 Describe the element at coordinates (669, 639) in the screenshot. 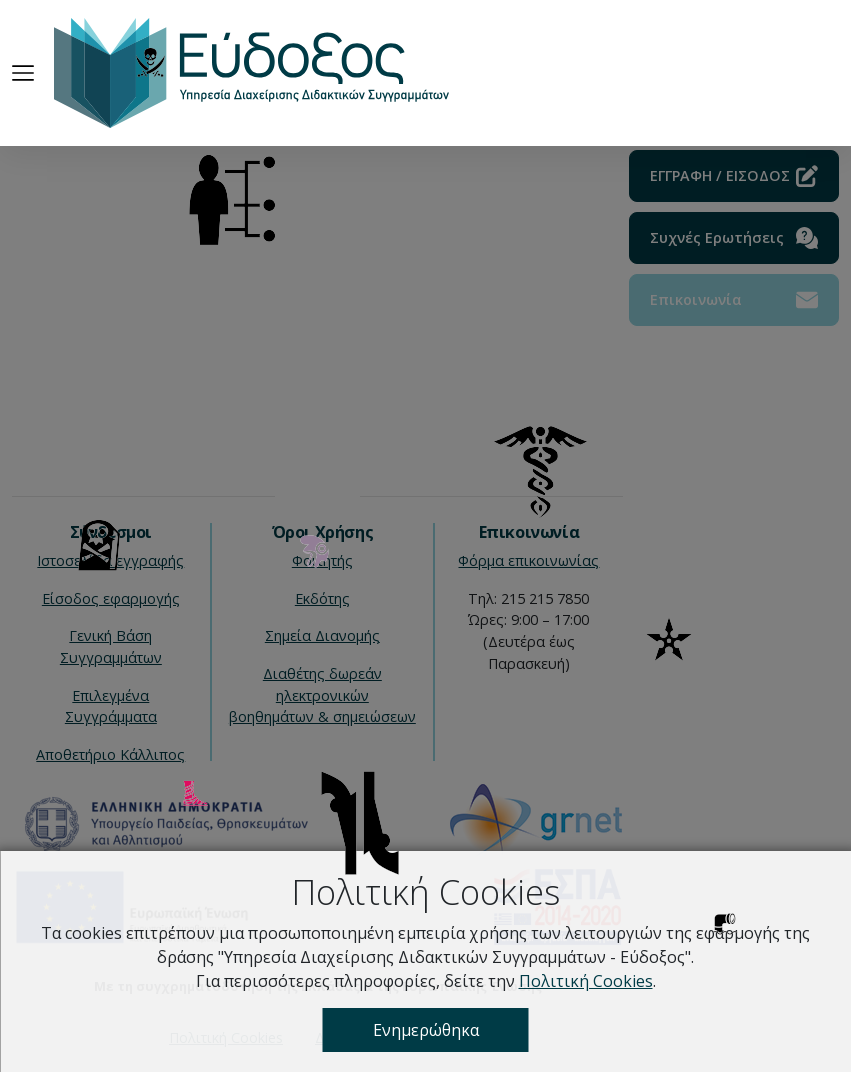

I see `ninja or stealth game mode` at that location.